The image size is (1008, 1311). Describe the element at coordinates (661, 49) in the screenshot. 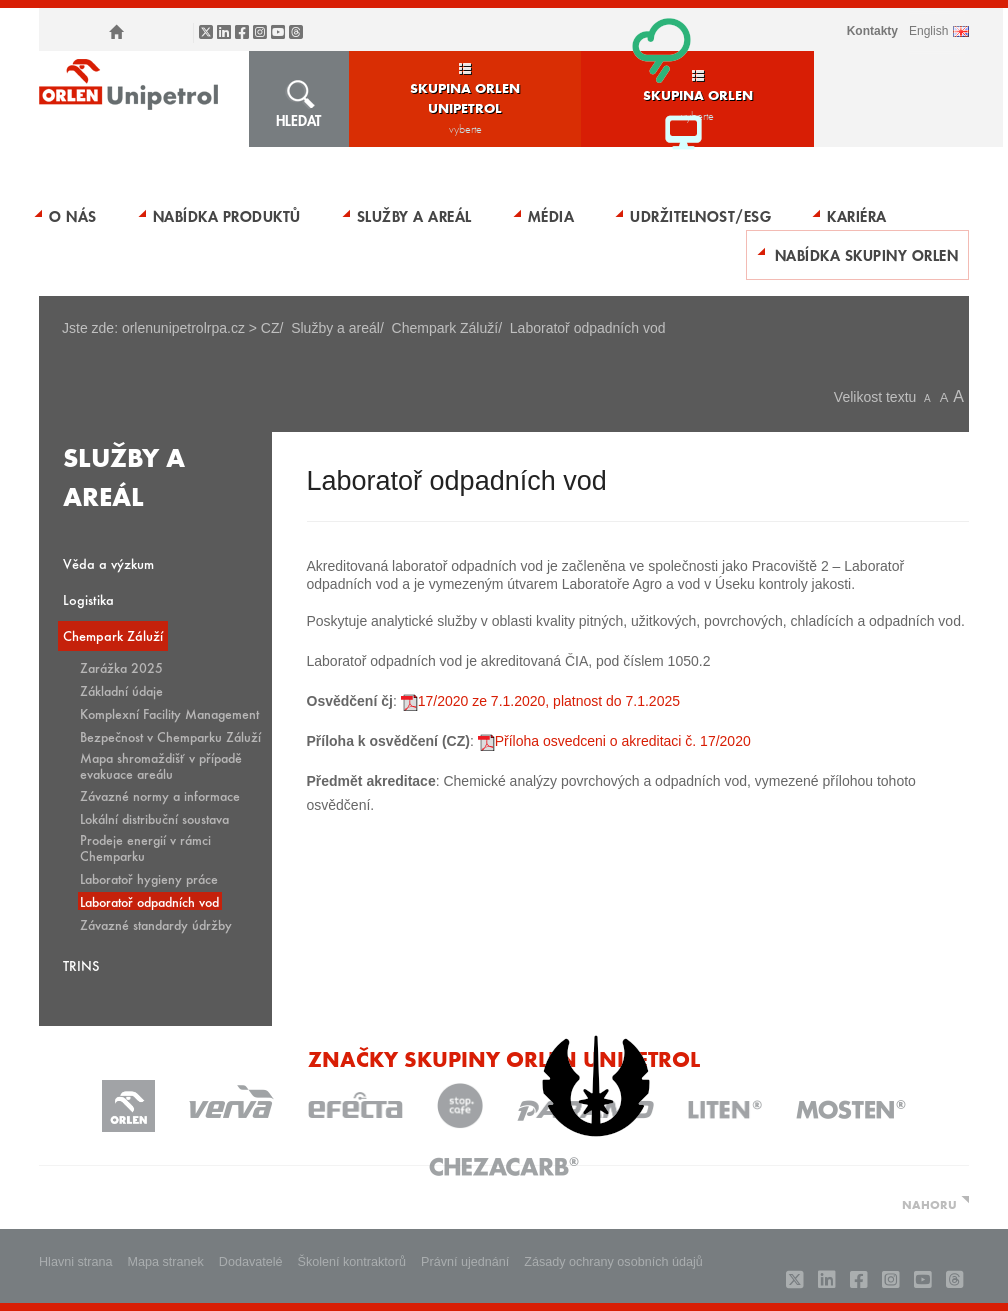

I see `indicates rainy weather conditions` at that location.